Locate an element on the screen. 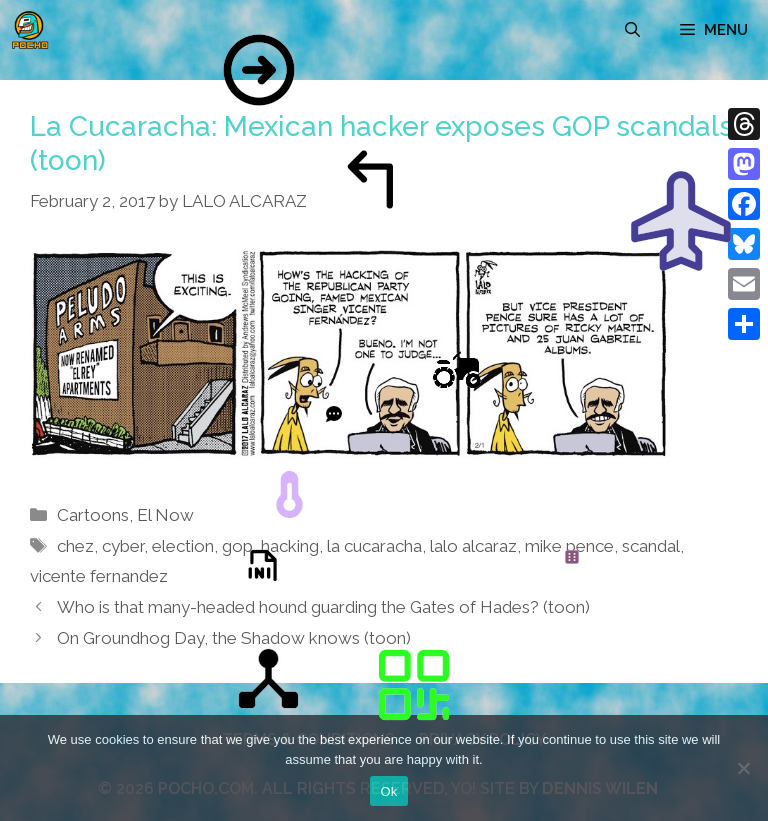 The image size is (768, 821). enable airplane mode is located at coordinates (681, 221).